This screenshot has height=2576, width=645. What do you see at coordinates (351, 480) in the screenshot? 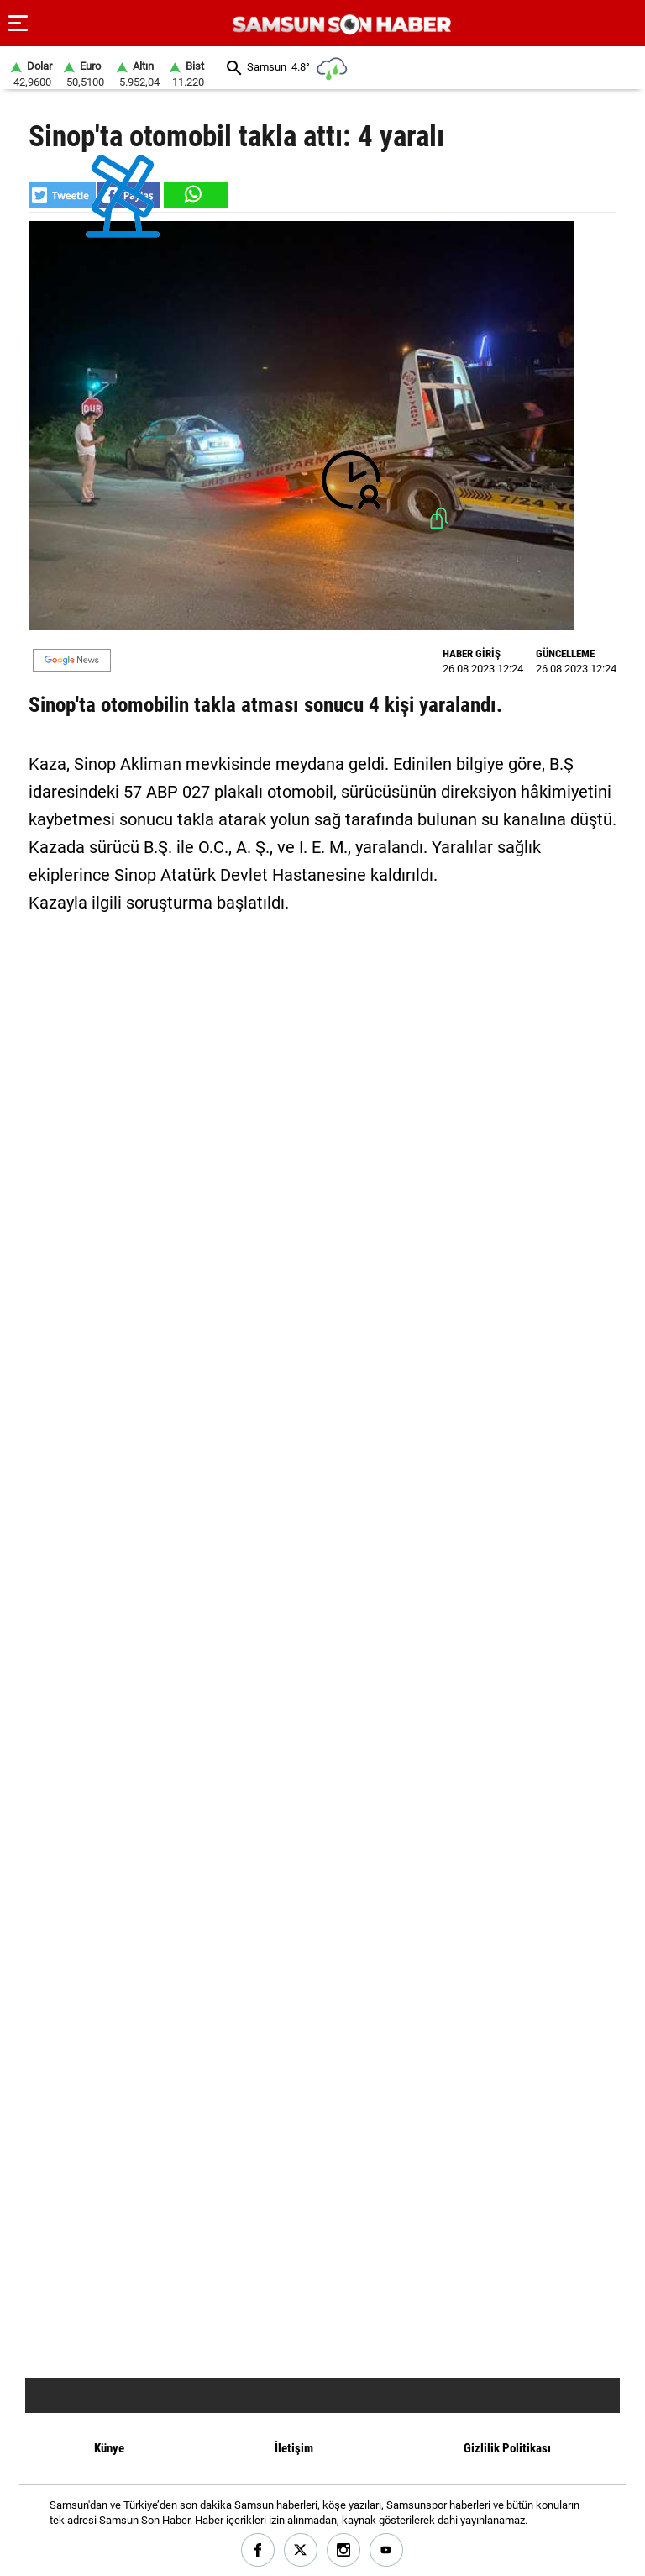
I see `view user activity history` at bounding box center [351, 480].